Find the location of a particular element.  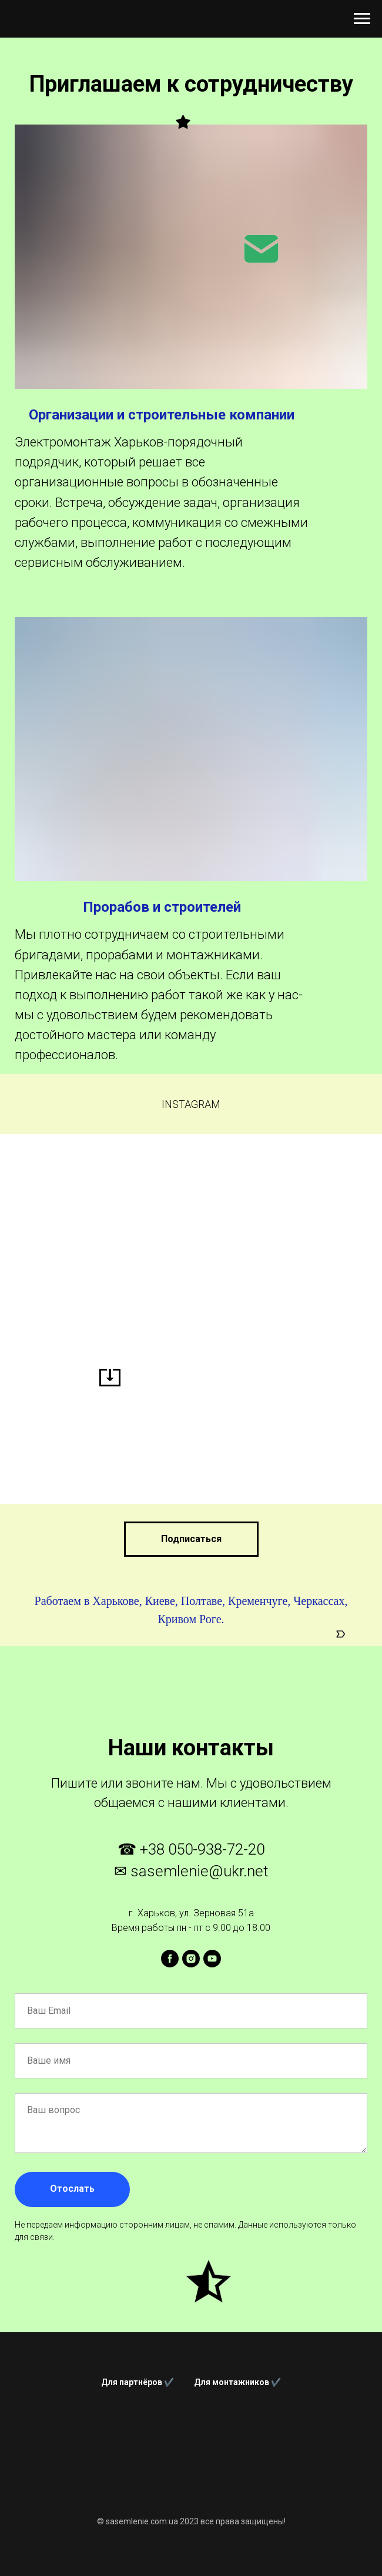

mark item as important is located at coordinates (340, 1634).